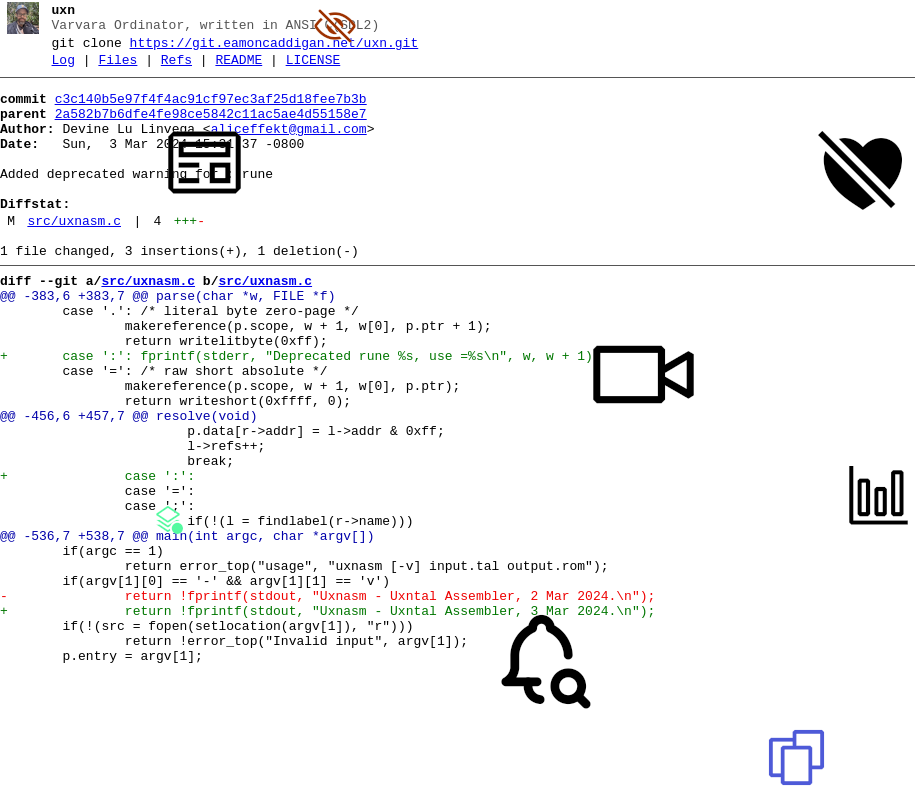 The height and width of the screenshot is (795, 915). I want to click on view analytics or statistics, so click(878, 499).